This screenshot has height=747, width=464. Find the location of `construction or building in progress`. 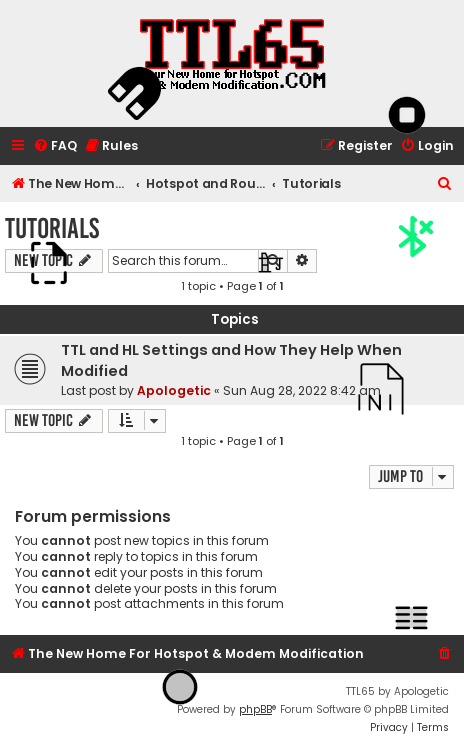

construction or building in progress is located at coordinates (270, 262).